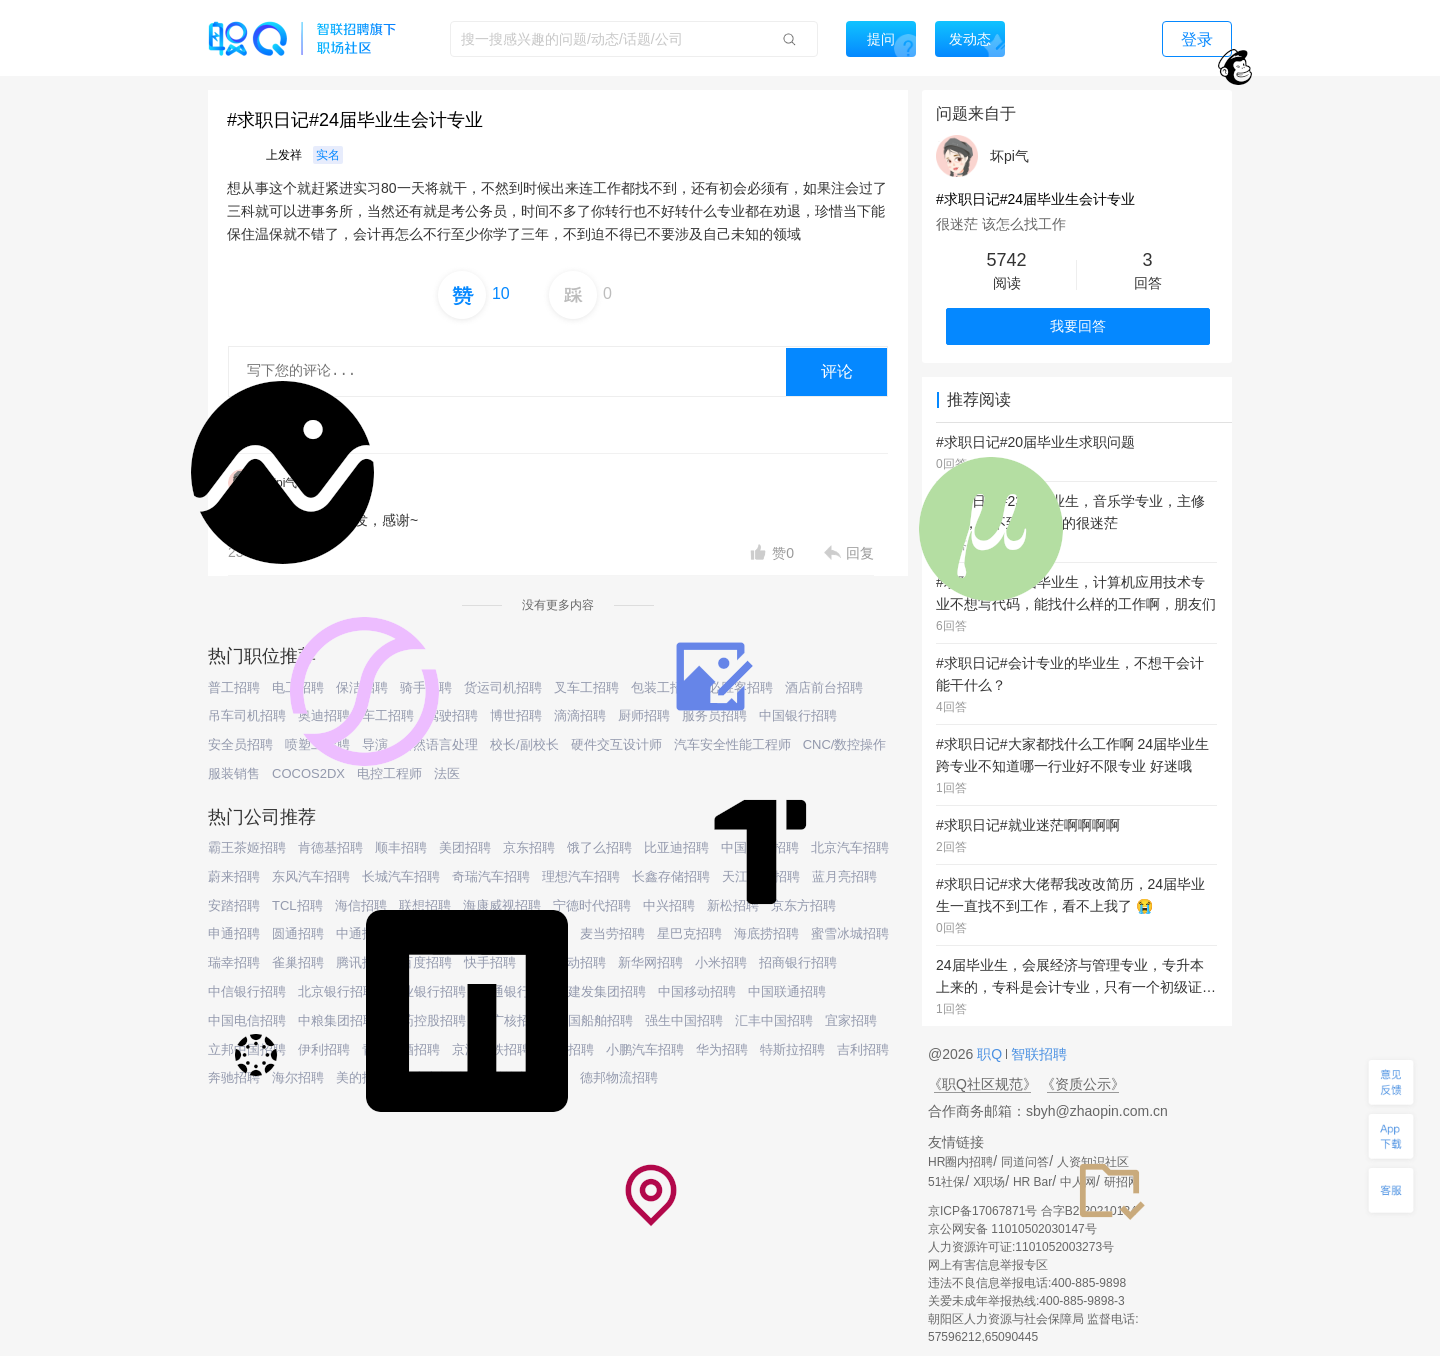  Describe the element at coordinates (761, 849) in the screenshot. I see `access design or creative tools` at that location.